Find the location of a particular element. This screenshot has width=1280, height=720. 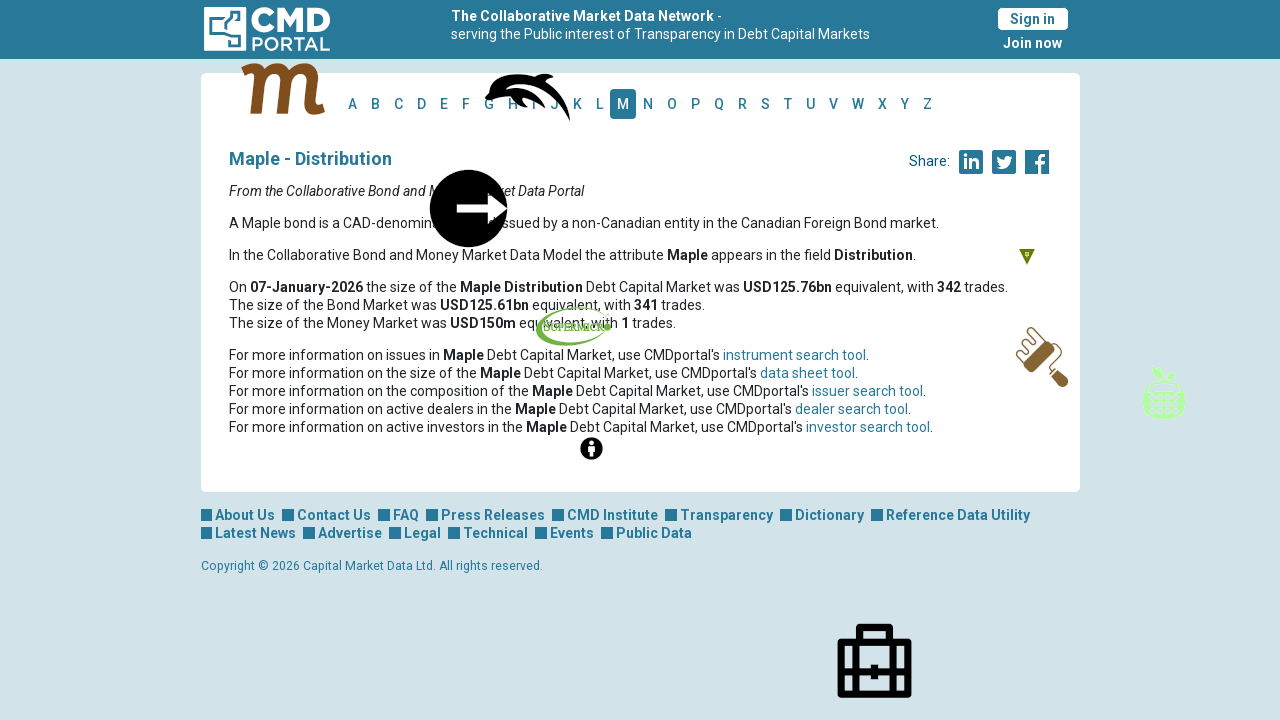

Supermicro company logo is located at coordinates (573, 326).